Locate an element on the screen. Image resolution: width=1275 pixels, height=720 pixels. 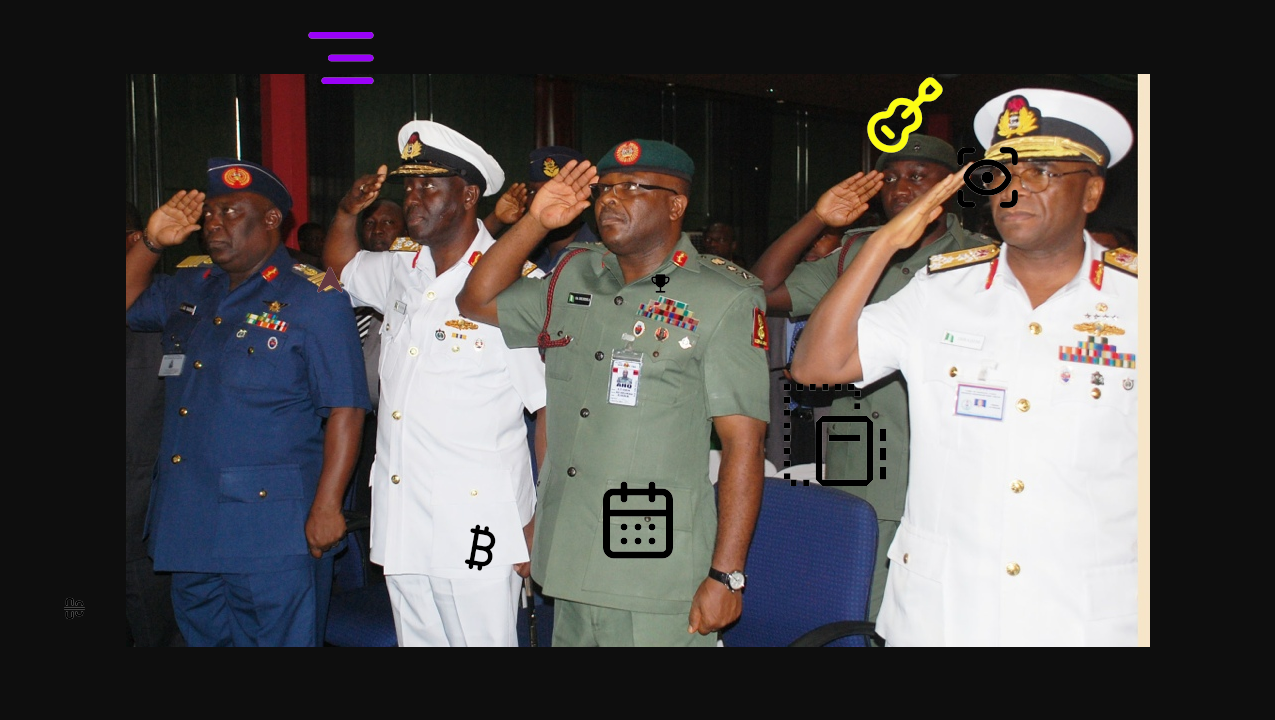
create a new notebook from template is located at coordinates (835, 435).